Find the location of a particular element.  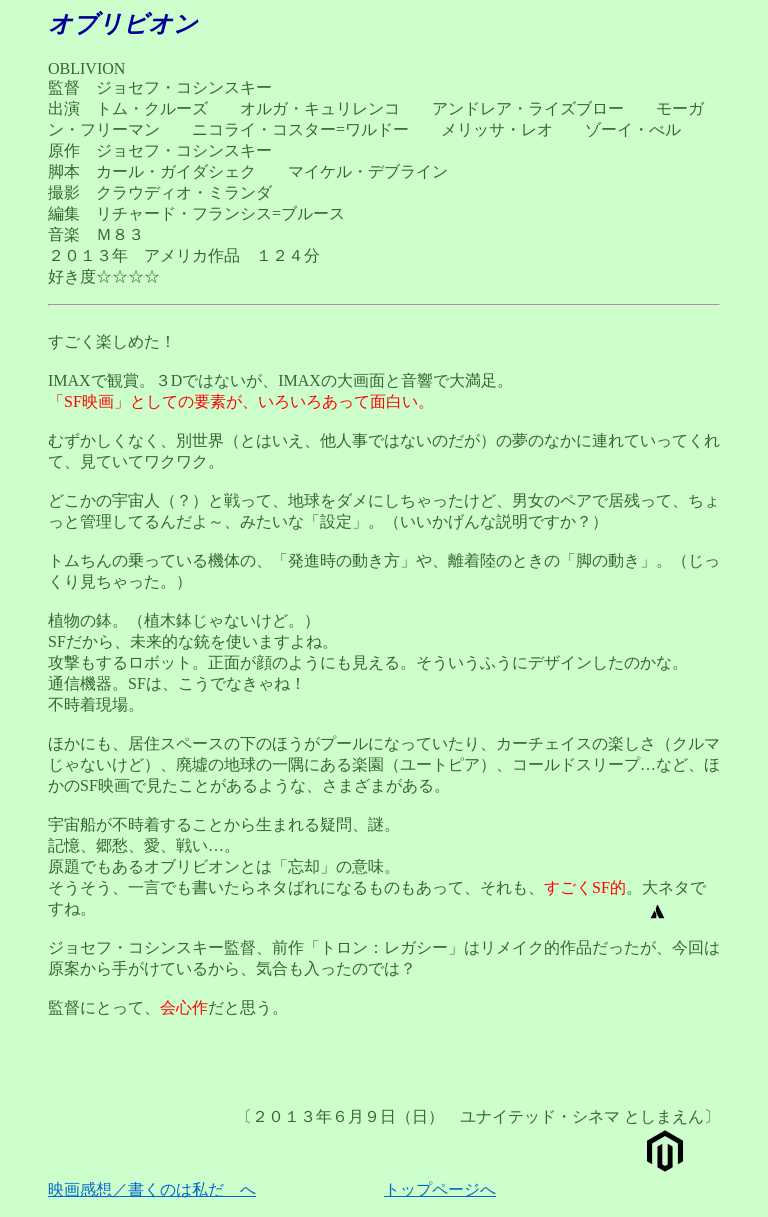

atlassian company logo is located at coordinates (657, 911).